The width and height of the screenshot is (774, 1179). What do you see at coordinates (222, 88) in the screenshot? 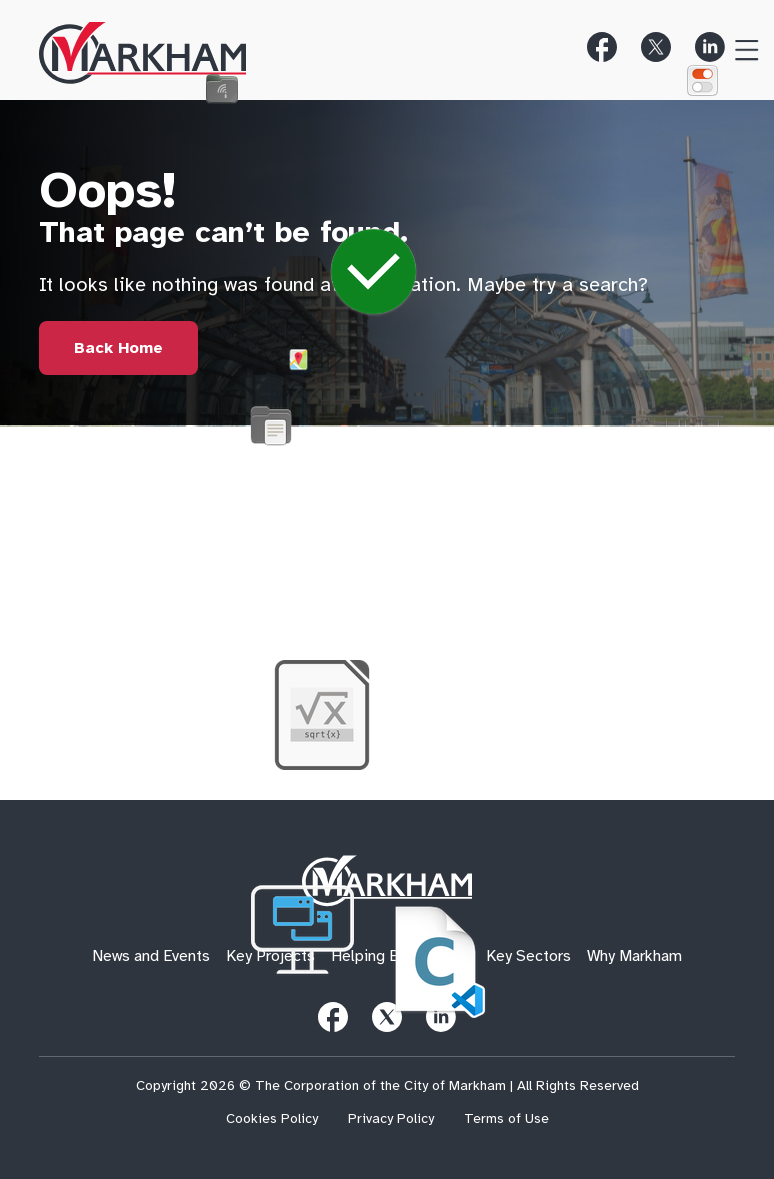
I see `open insync cloud sync folder` at bounding box center [222, 88].